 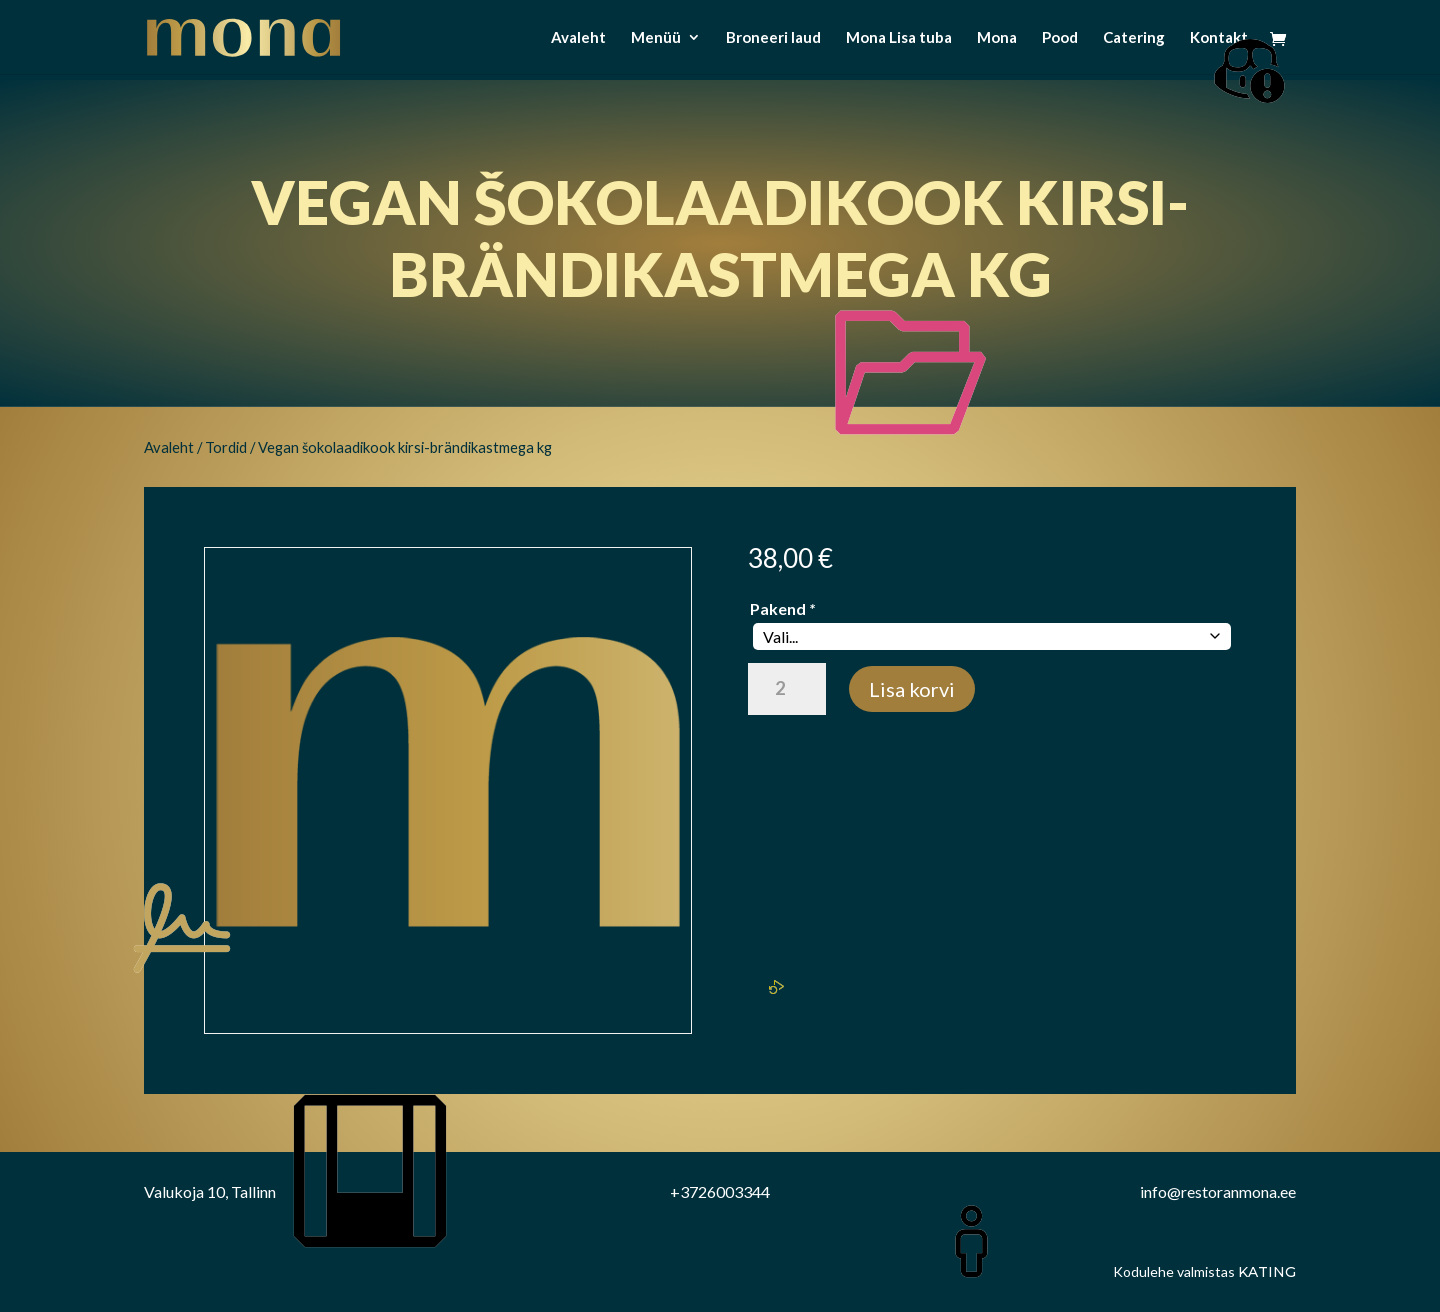 What do you see at coordinates (907, 372) in the screenshot?
I see `an open folder in the file explorer` at bounding box center [907, 372].